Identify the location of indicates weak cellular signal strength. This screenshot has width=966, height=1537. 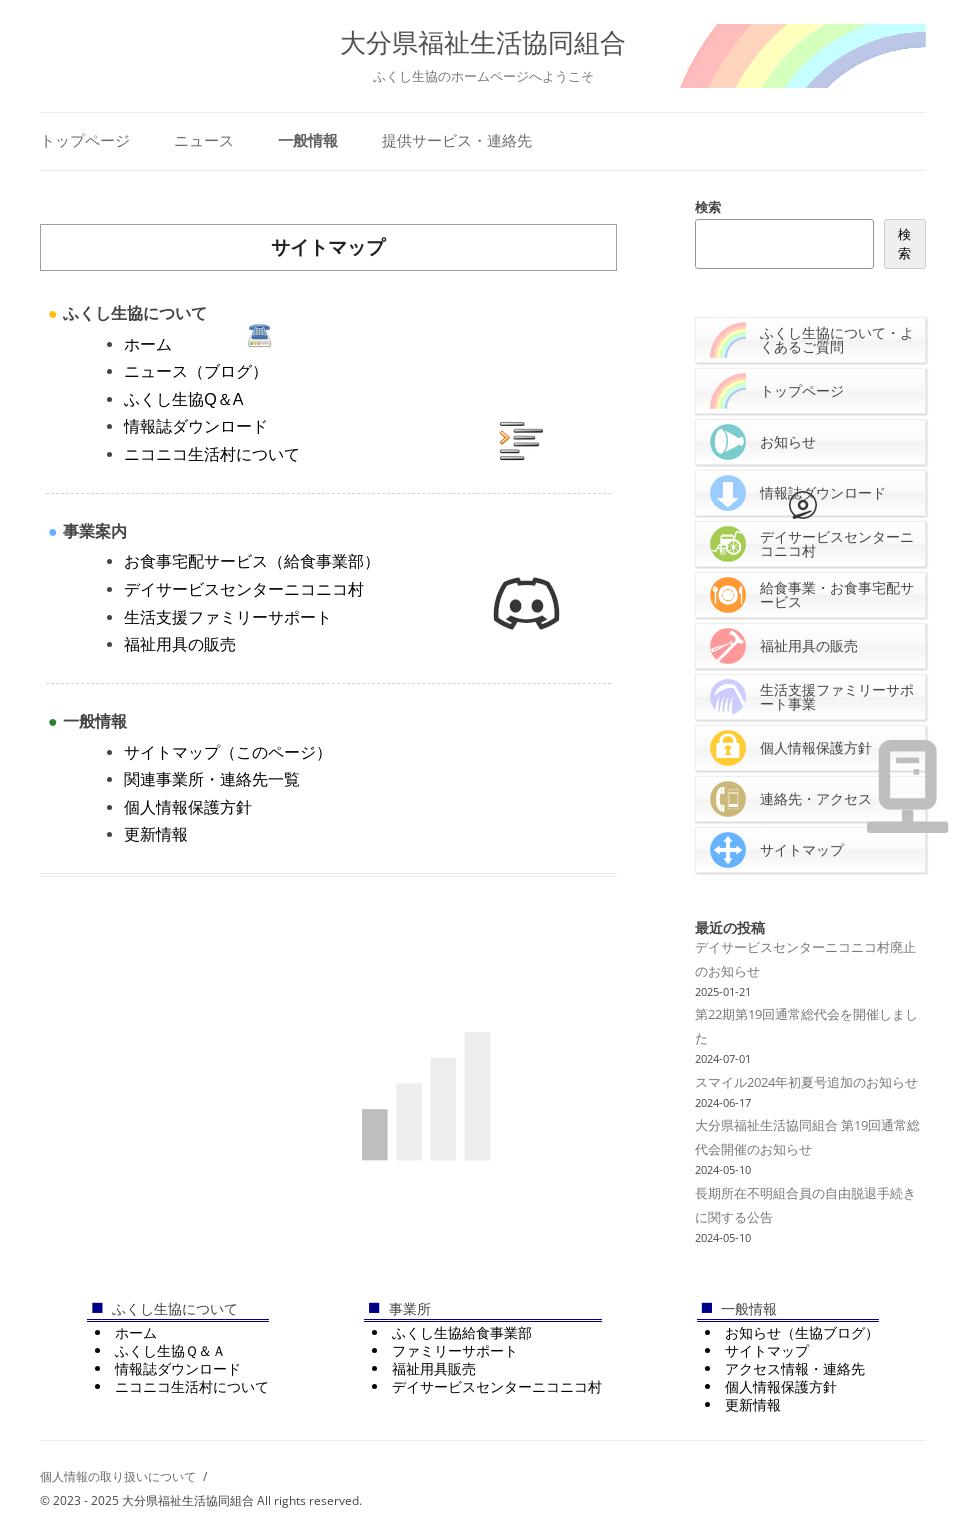
(430, 1100).